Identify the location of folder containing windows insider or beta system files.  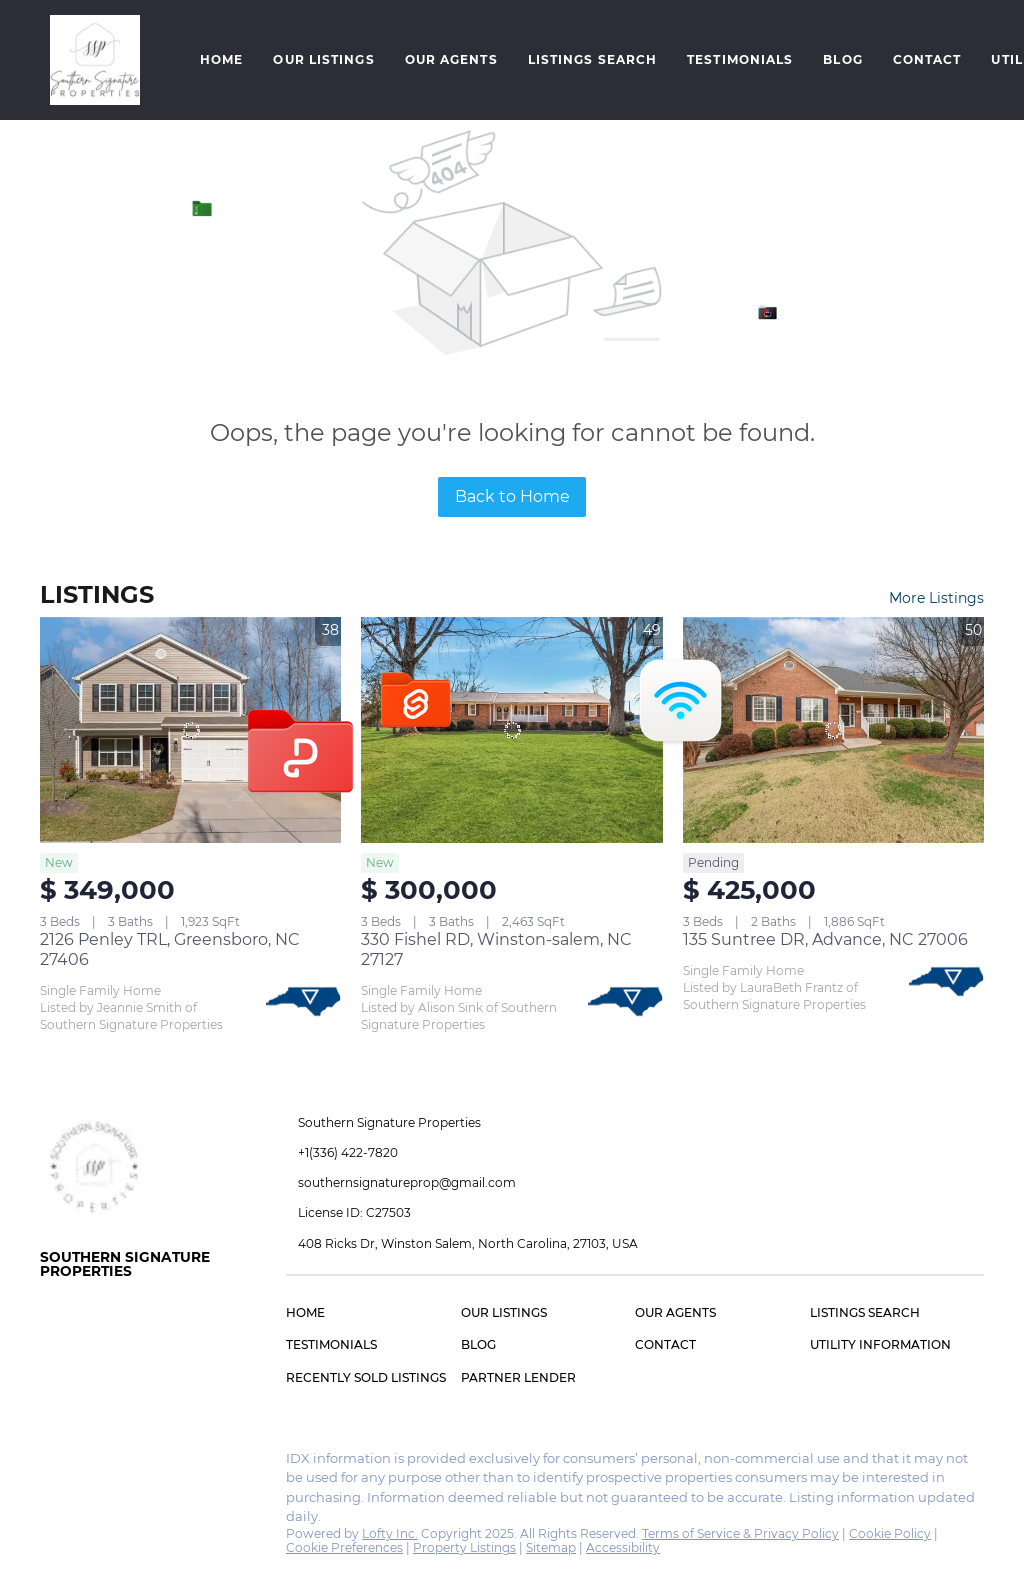
(202, 209).